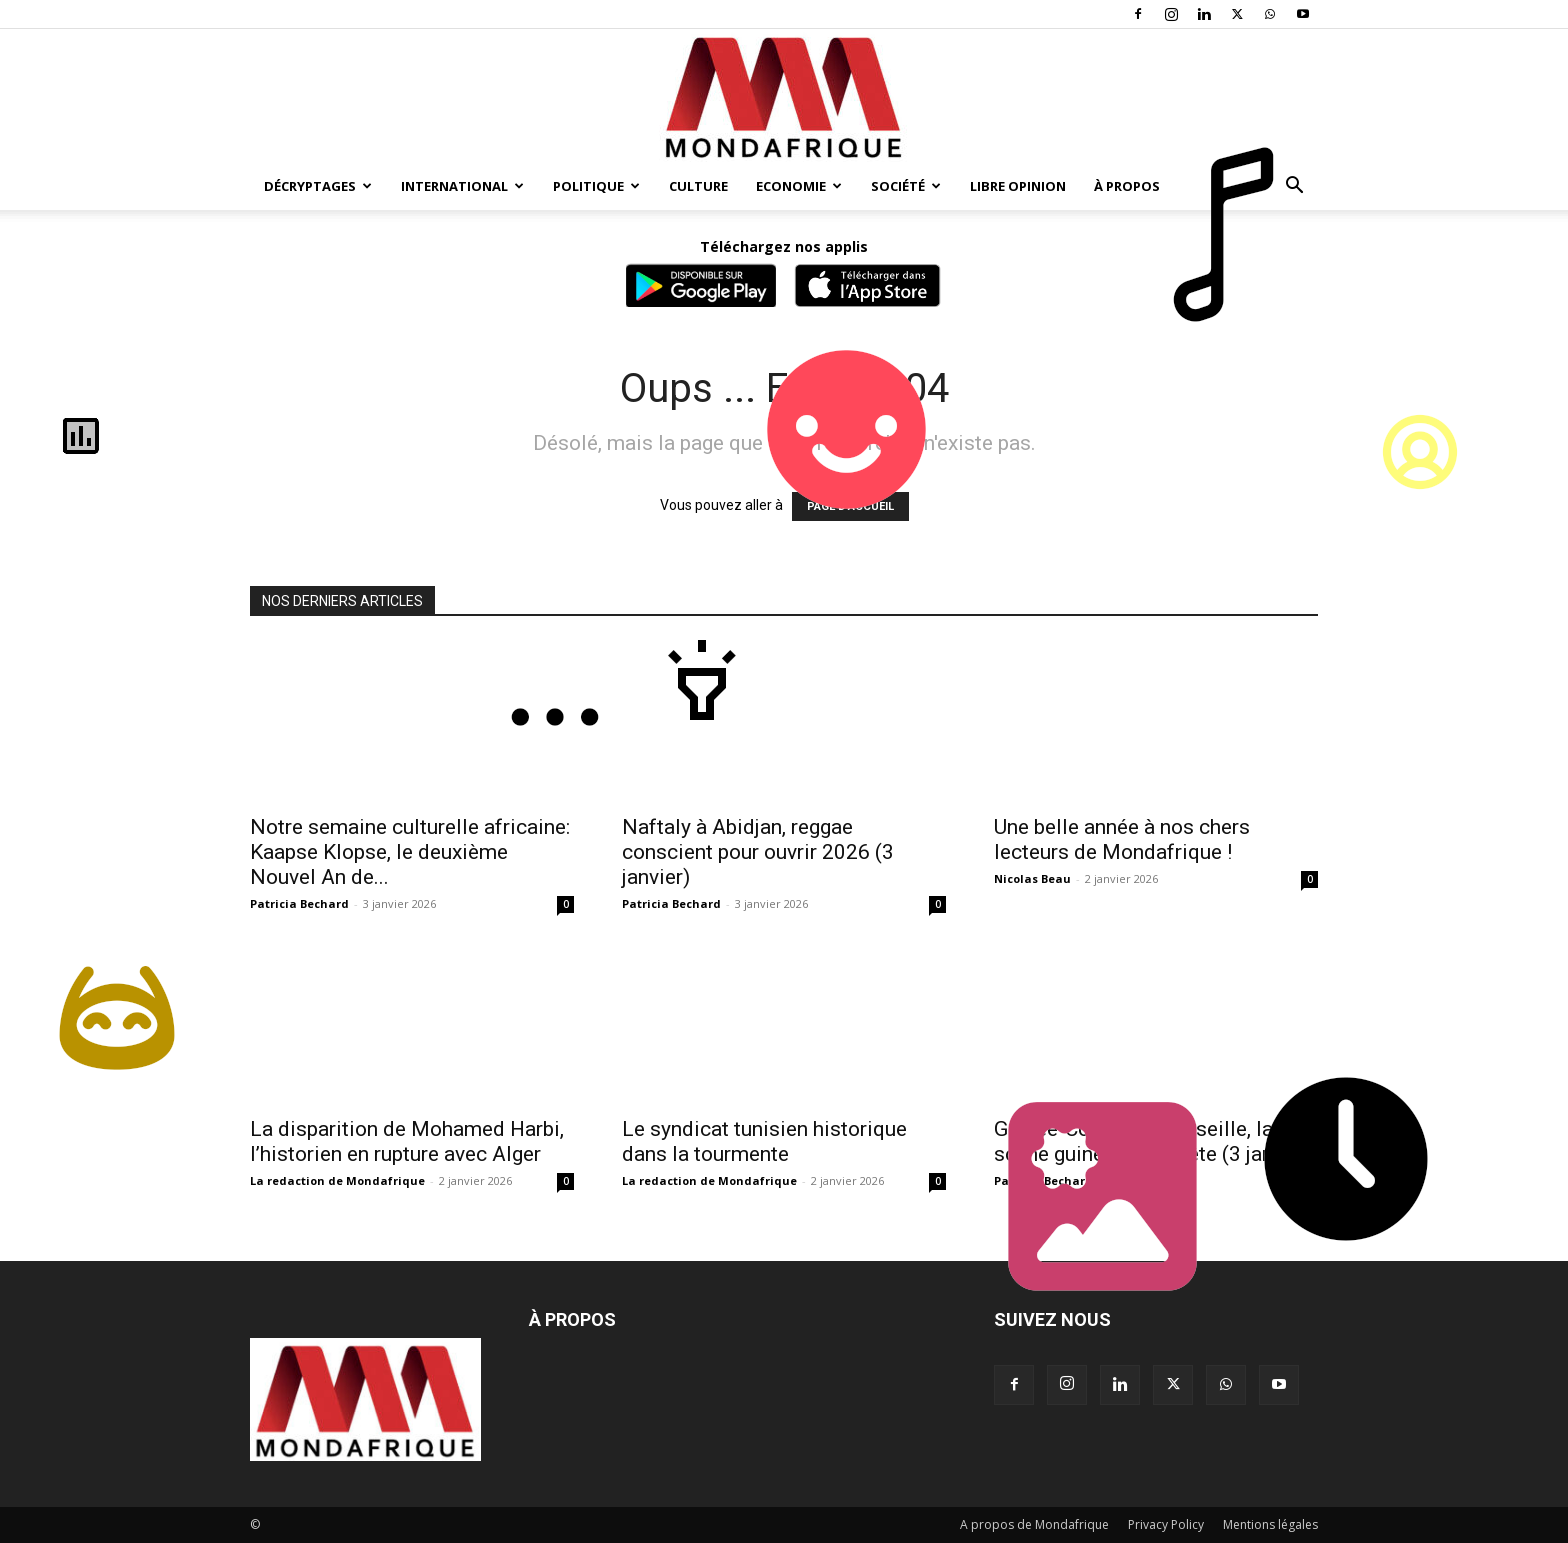  Describe the element at coordinates (1102, 1195) in the screenshot. I see `add or upload an image` at that location.